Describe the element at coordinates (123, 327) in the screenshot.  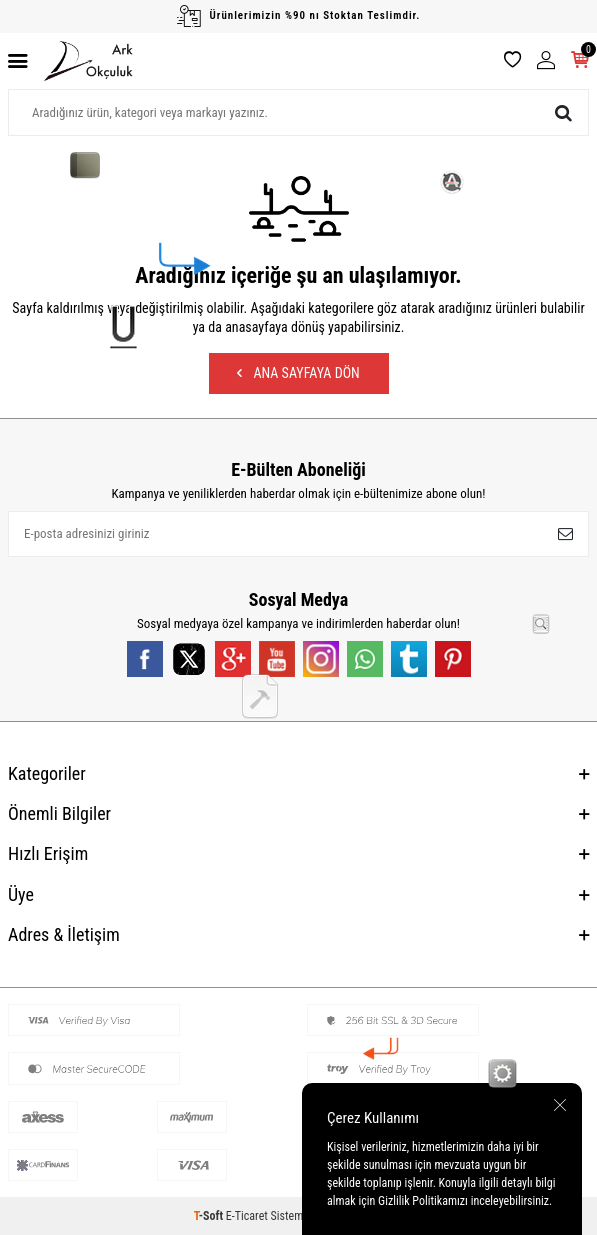
I see `apply underline formatting to selected text` at that location.